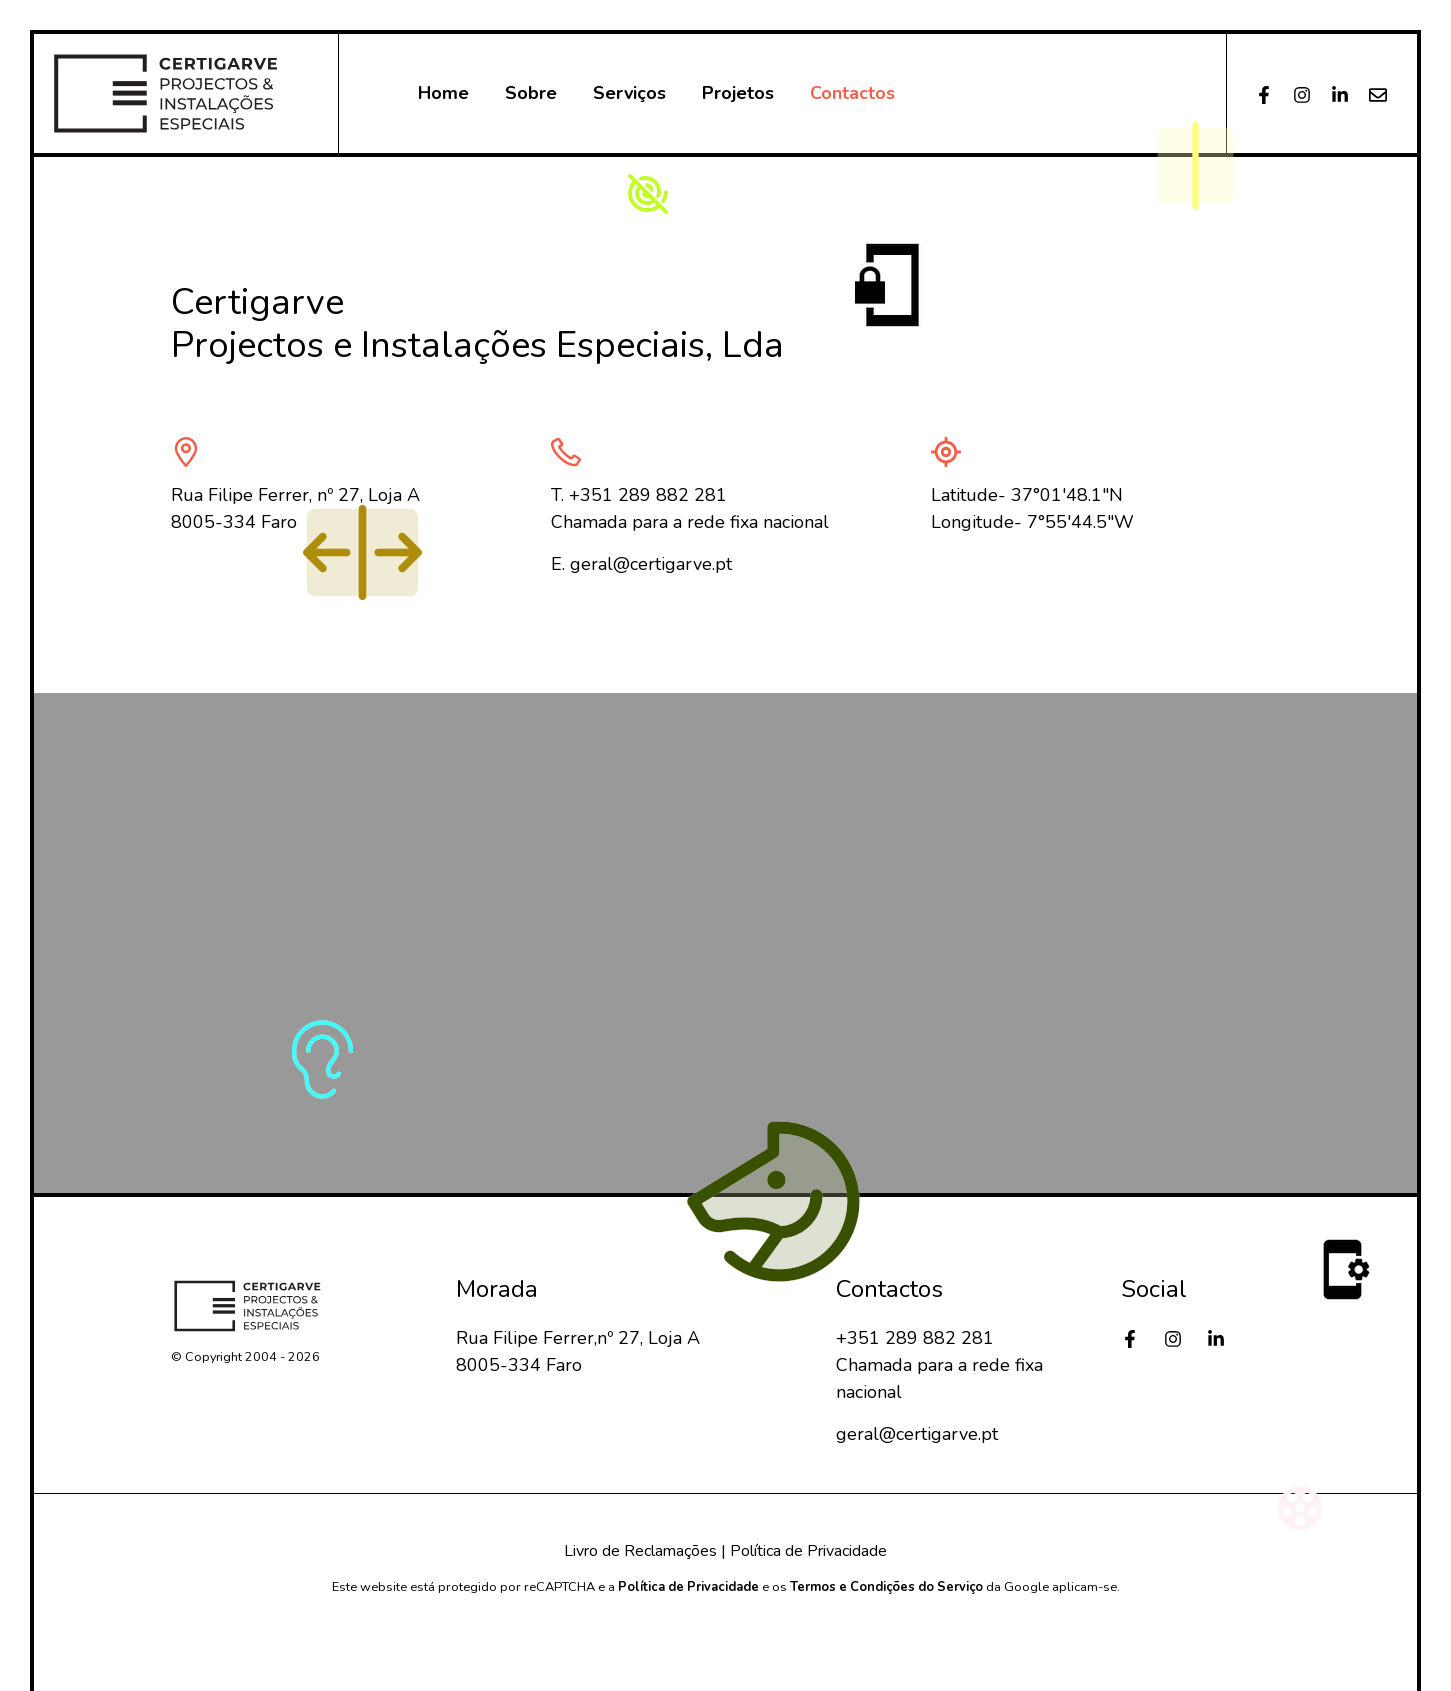 Image resolution: width=1451 pixels, height=1691 pixels. I want to click on device is locked or secured, so click(885, 285).